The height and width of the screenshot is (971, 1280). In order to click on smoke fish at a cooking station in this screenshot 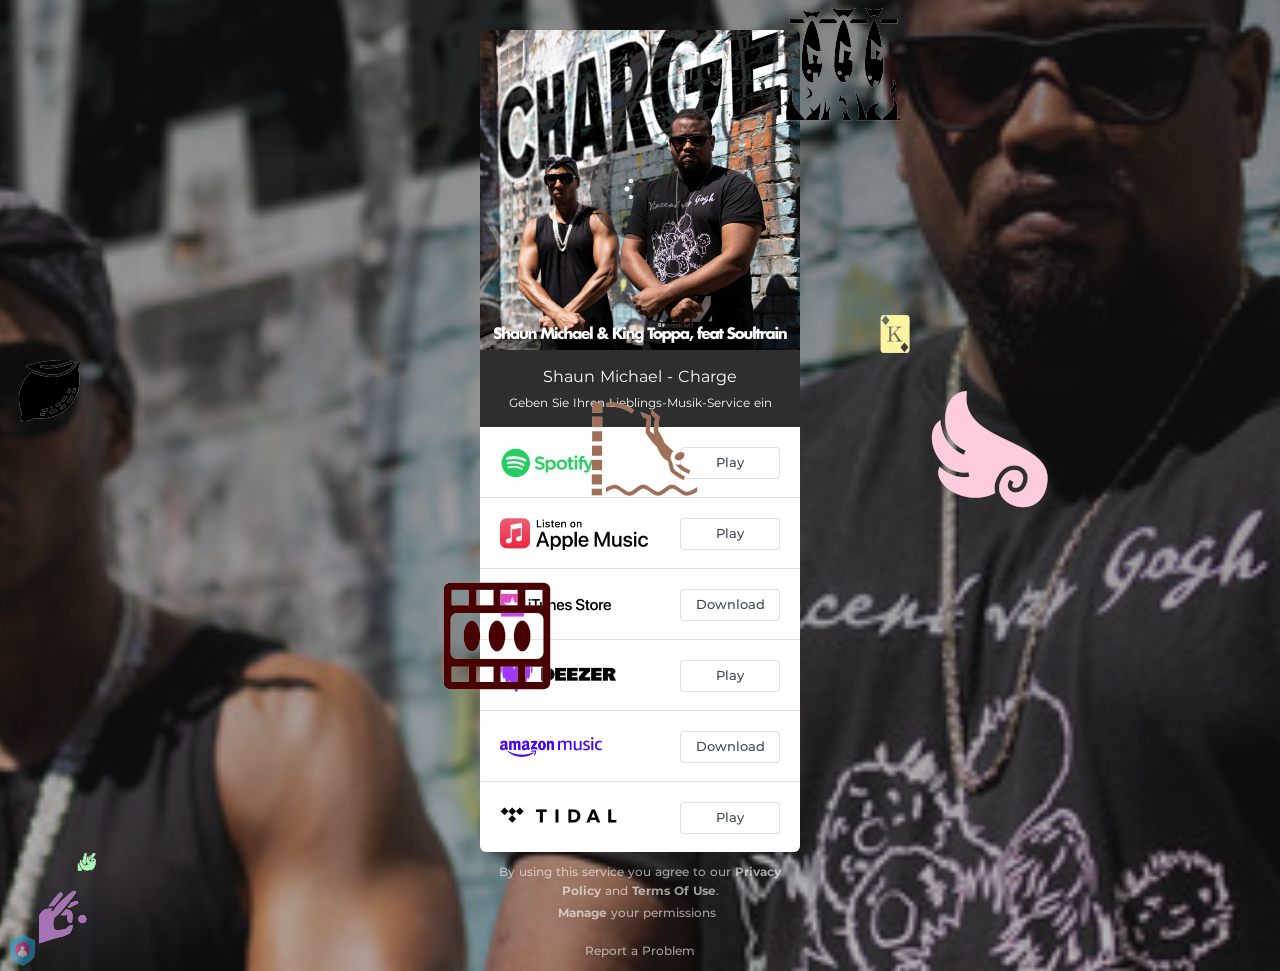, I will do `click(843, 63)`.